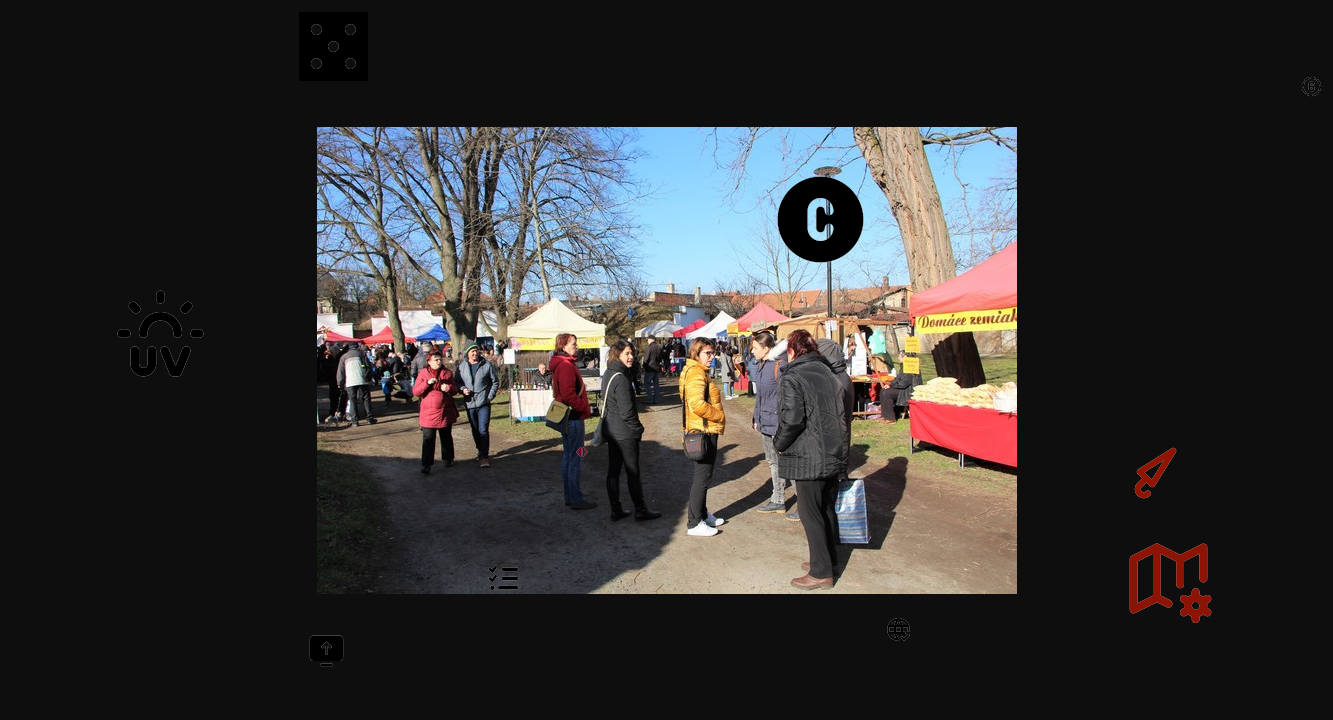  What do you see at coordinates (333, 46) in the screenshot?
I see `access casino or gambling games` at bounding box center [333, 46].